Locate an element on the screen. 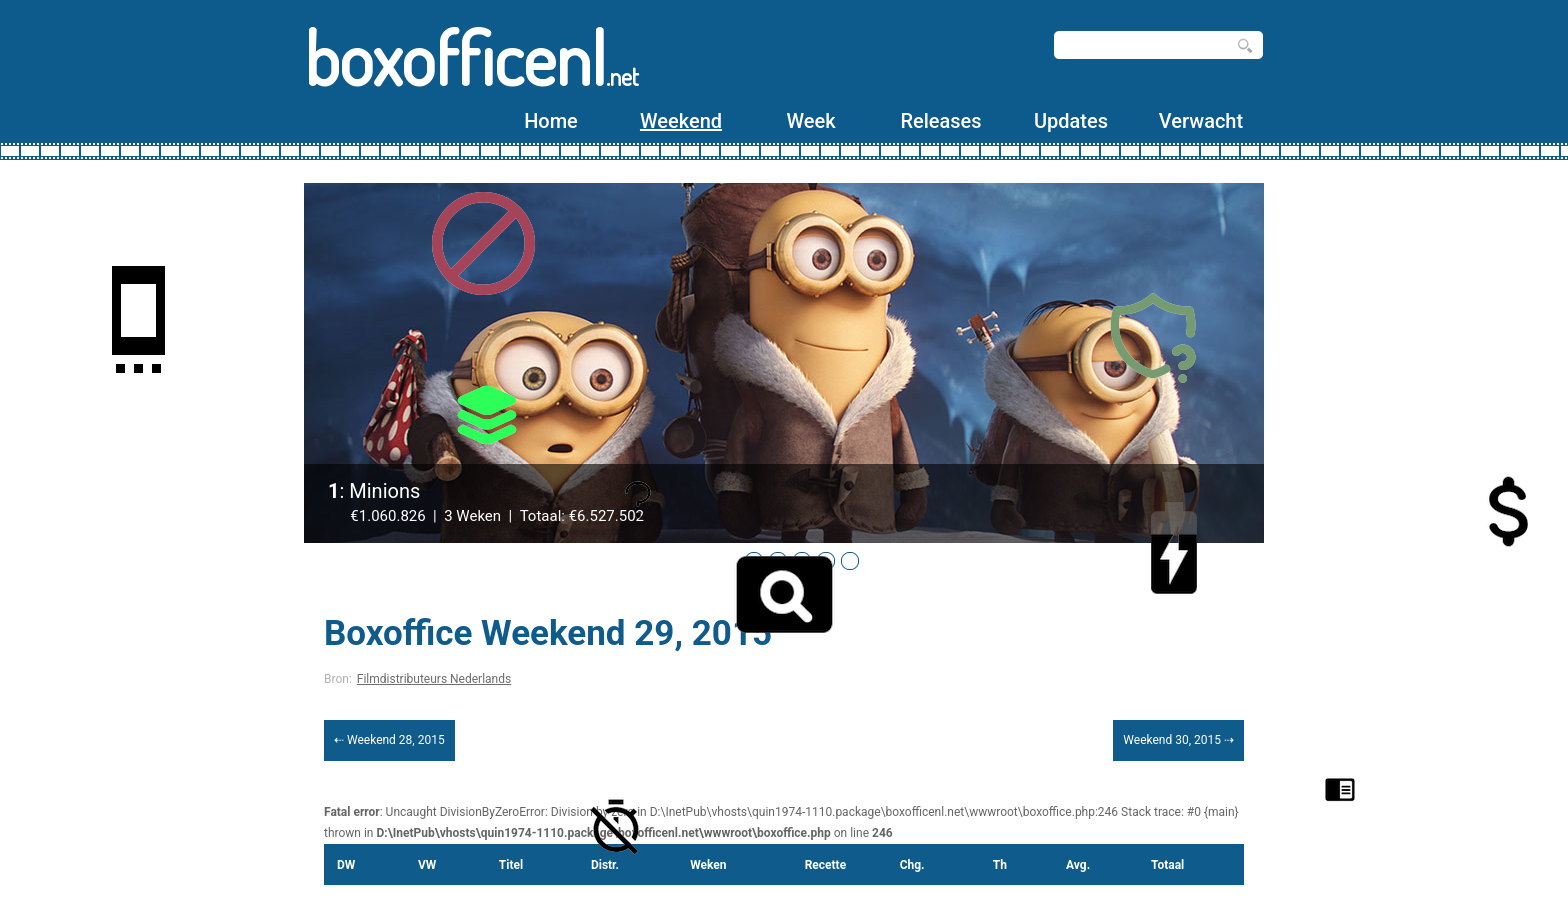 The image size is (1568, 911). search within the current page or document is located at coordinates (784, 594).